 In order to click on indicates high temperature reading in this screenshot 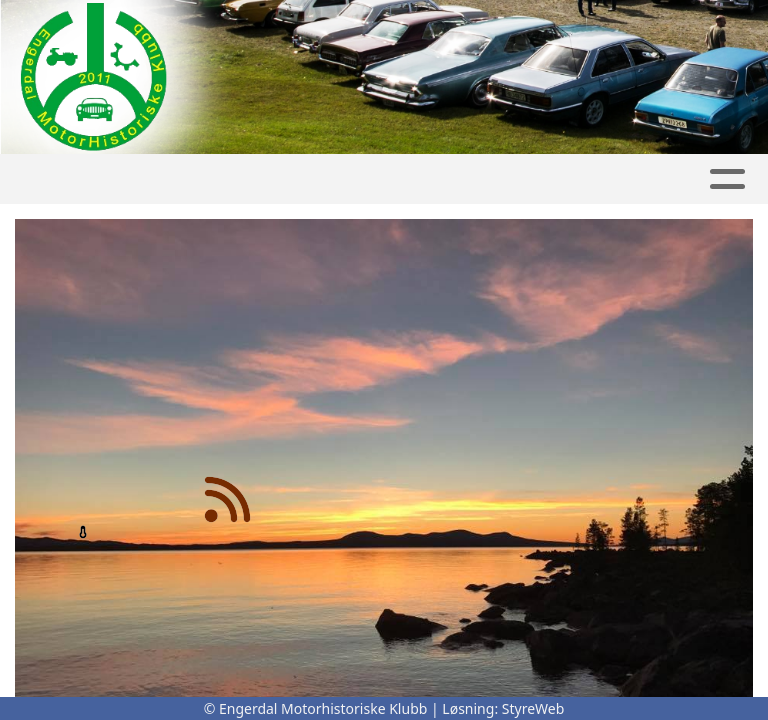, I will do `click(83, 532)`.